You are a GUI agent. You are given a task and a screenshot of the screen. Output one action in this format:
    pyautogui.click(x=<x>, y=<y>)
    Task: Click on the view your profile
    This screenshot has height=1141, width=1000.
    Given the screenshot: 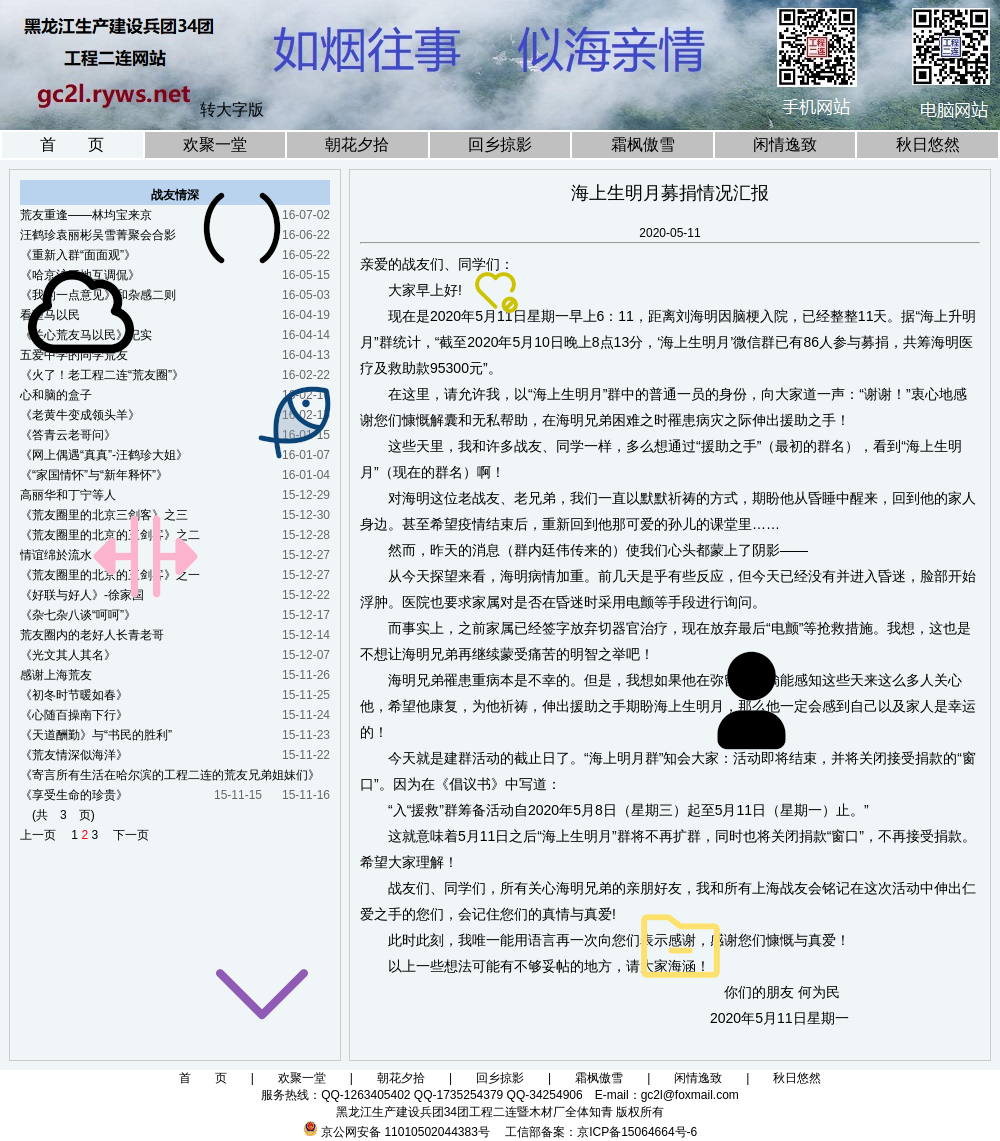 What is the action you would take?
    pyautogui.click(x=751, y=700)
    